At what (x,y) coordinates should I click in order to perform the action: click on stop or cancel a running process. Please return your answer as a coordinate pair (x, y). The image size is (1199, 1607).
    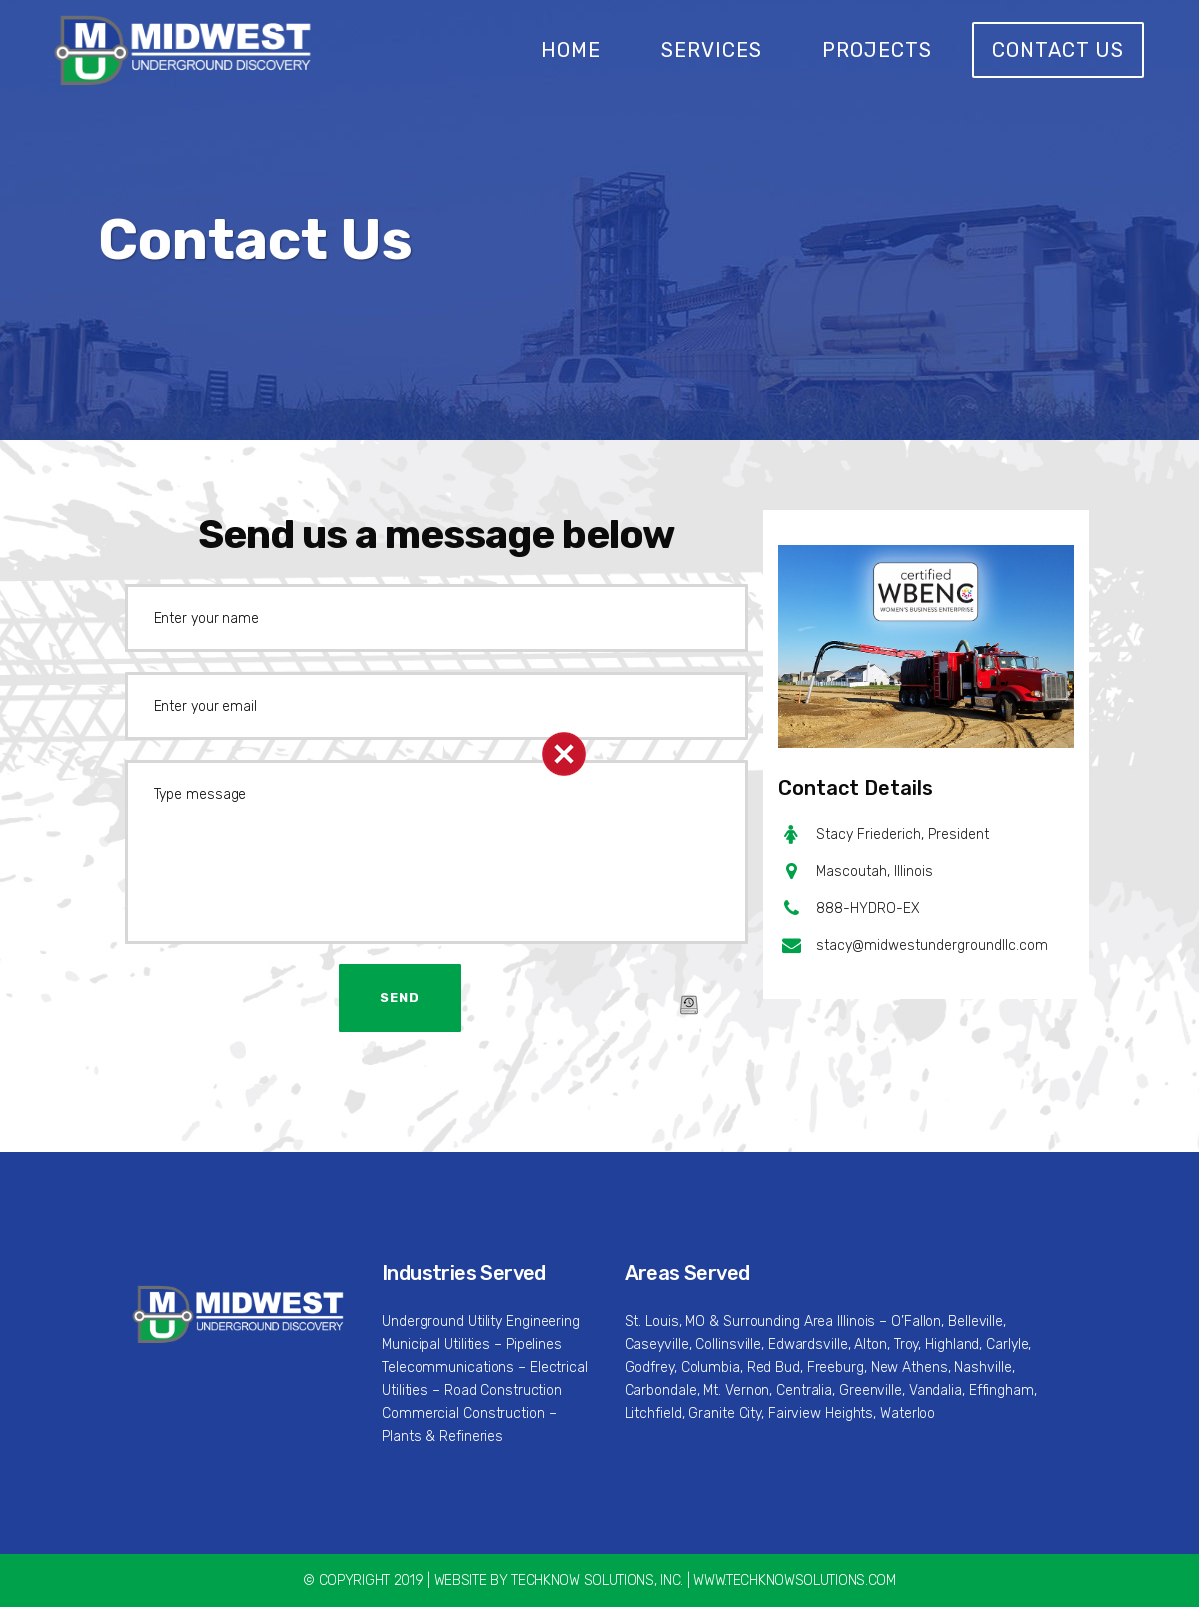
    Looking at the image, I should click on (564, 754).